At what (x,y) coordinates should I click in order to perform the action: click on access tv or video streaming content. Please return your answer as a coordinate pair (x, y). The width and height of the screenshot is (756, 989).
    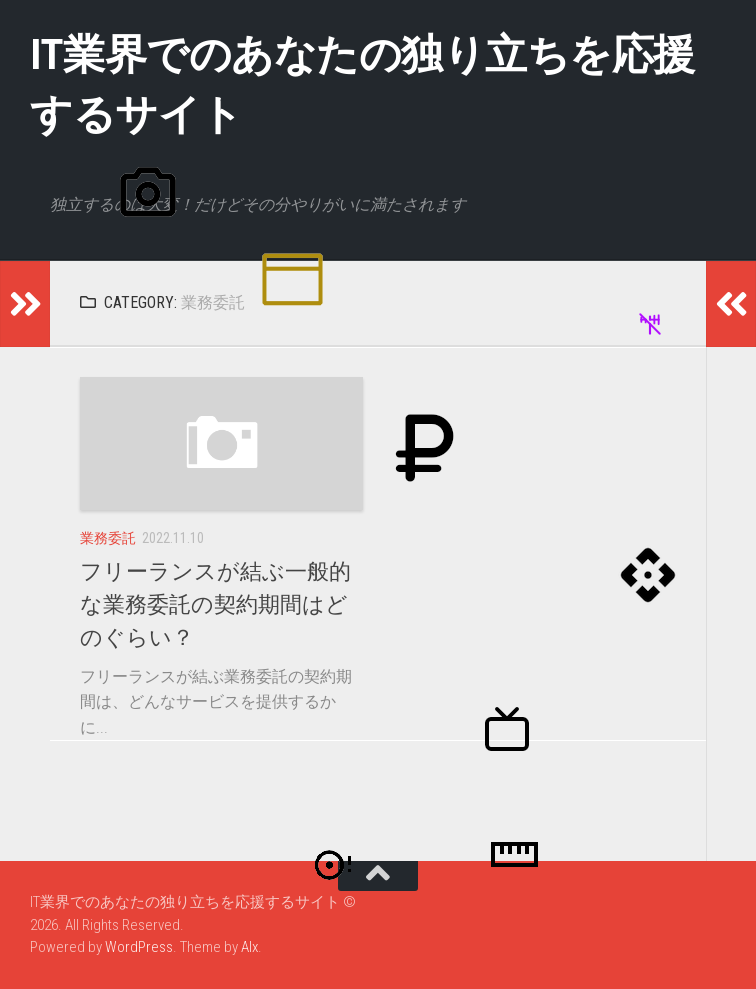
    Looking at the image, I should click on (507, 729).